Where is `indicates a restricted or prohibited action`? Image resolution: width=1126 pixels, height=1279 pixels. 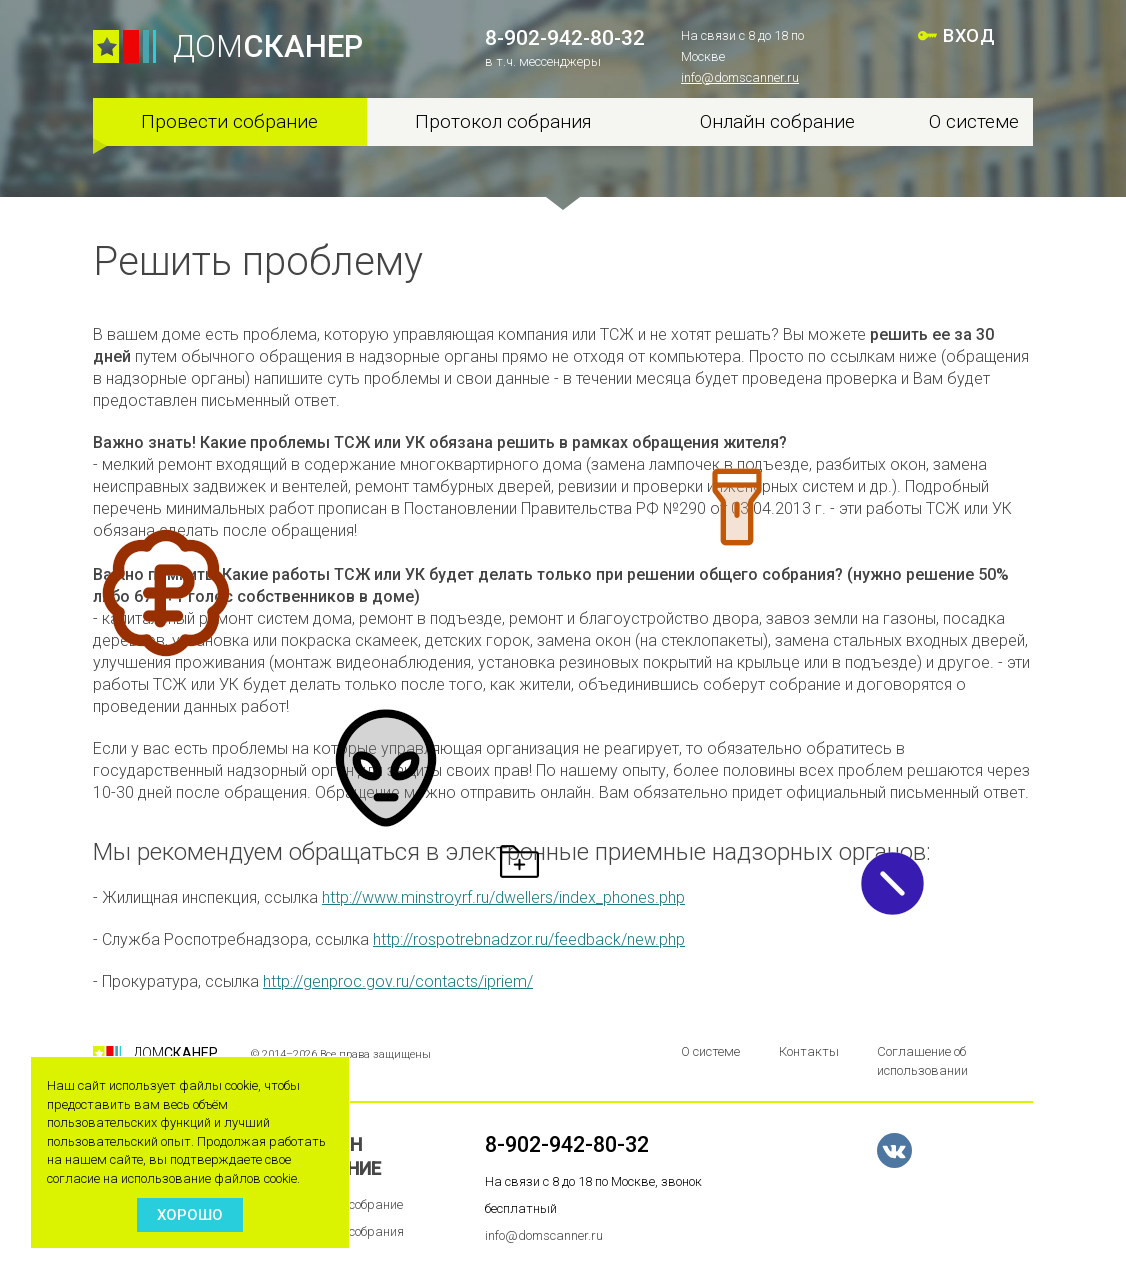 indicates a restricted or prohibited action is located at coordinates (892, 883).